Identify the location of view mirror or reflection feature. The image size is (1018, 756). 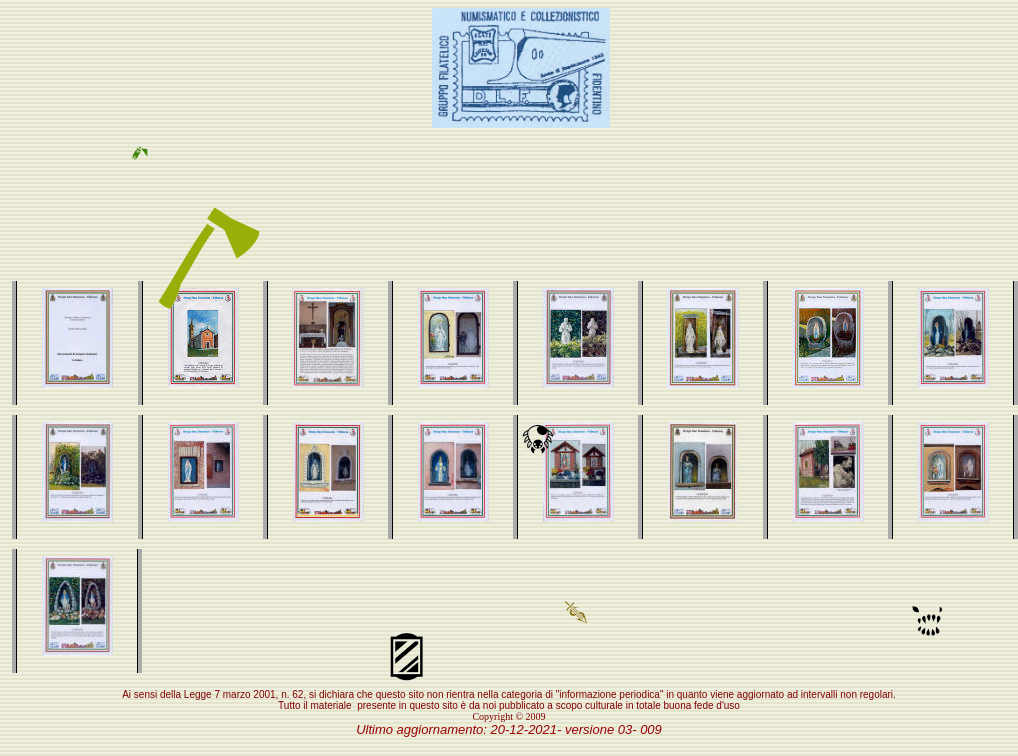
(406, 656).